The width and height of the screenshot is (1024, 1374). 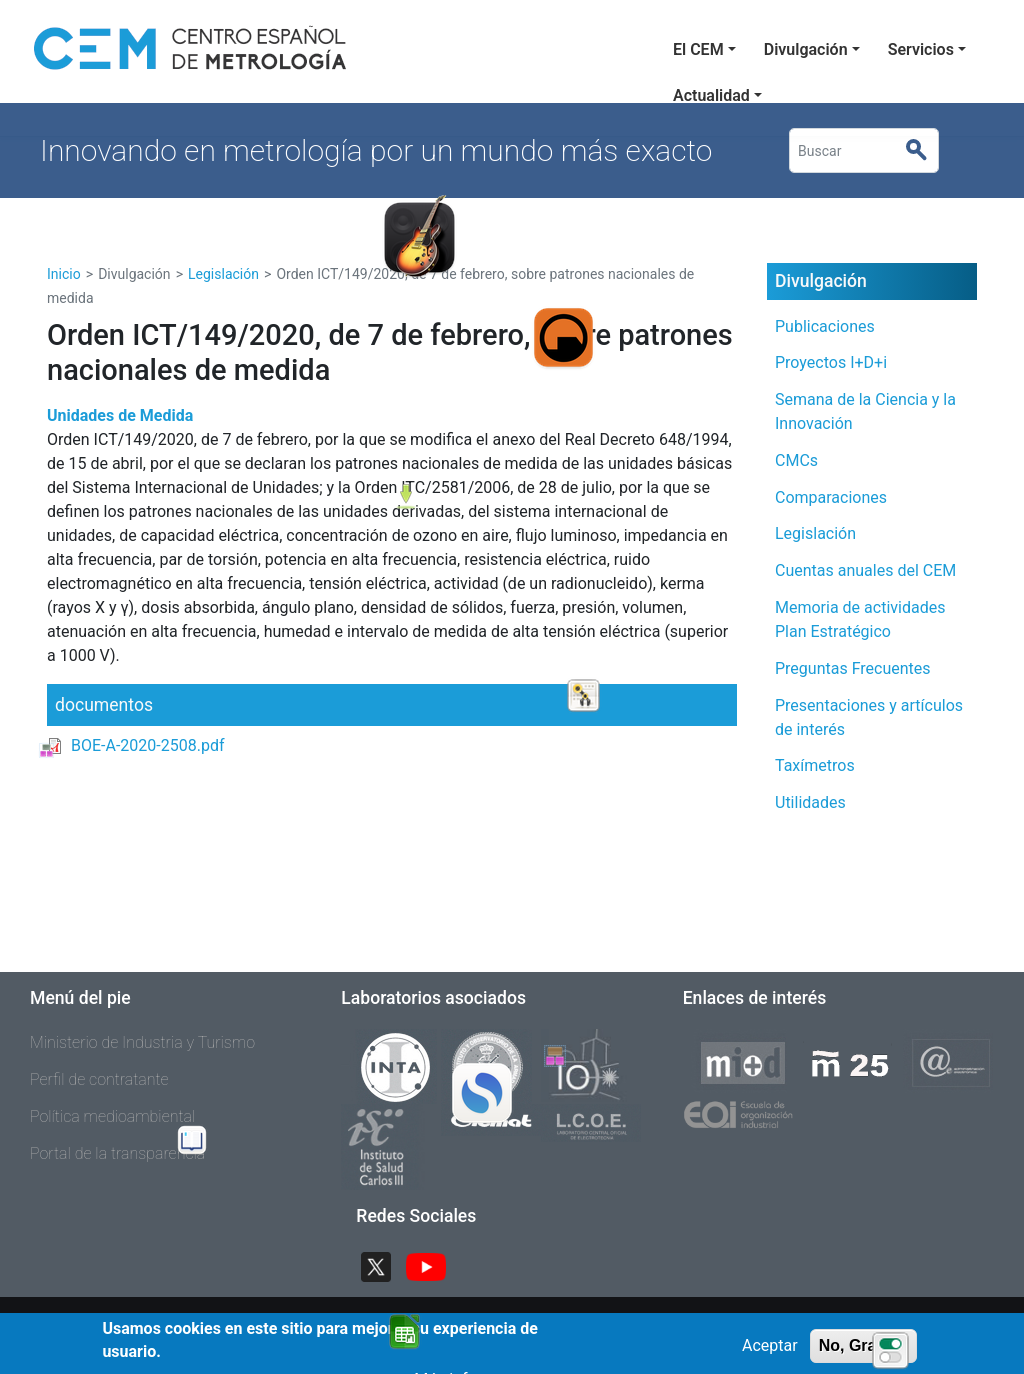 I want to click on select all items in the current view, so click(x=46, y=750).